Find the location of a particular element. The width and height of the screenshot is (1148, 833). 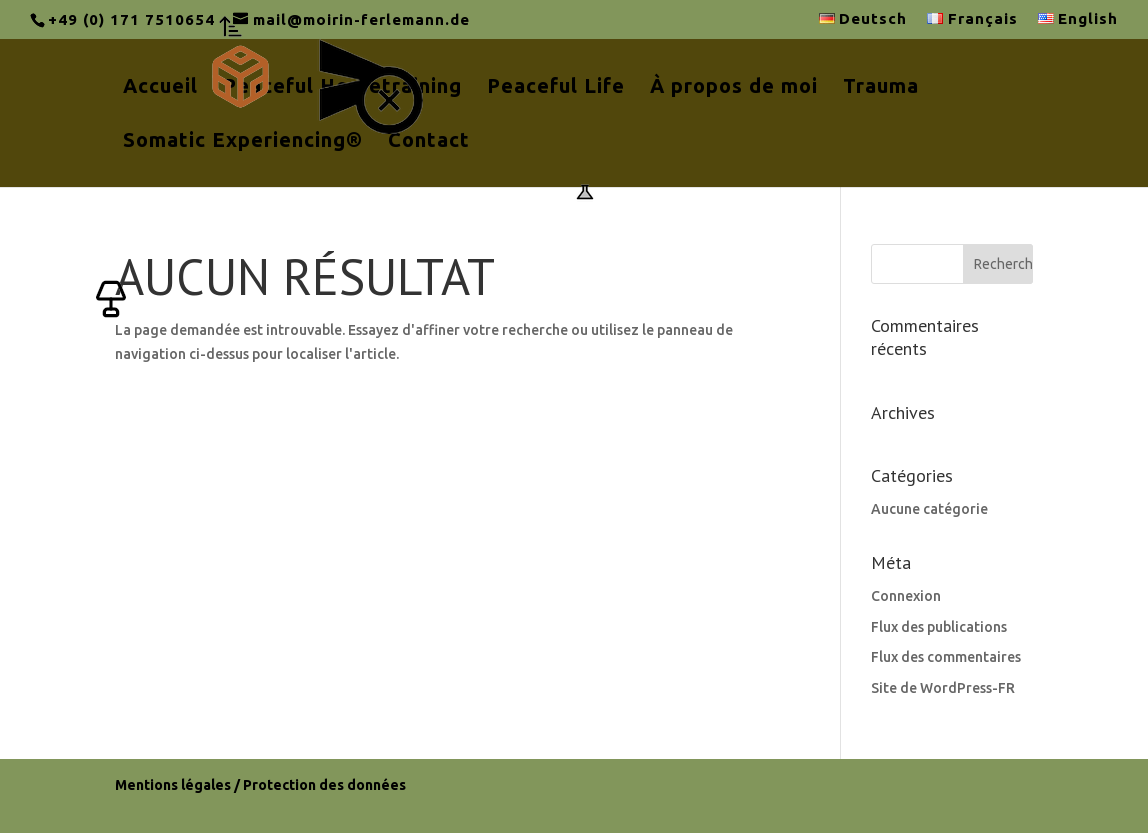

sort items in ascending order is located at coordinates (230, 26).